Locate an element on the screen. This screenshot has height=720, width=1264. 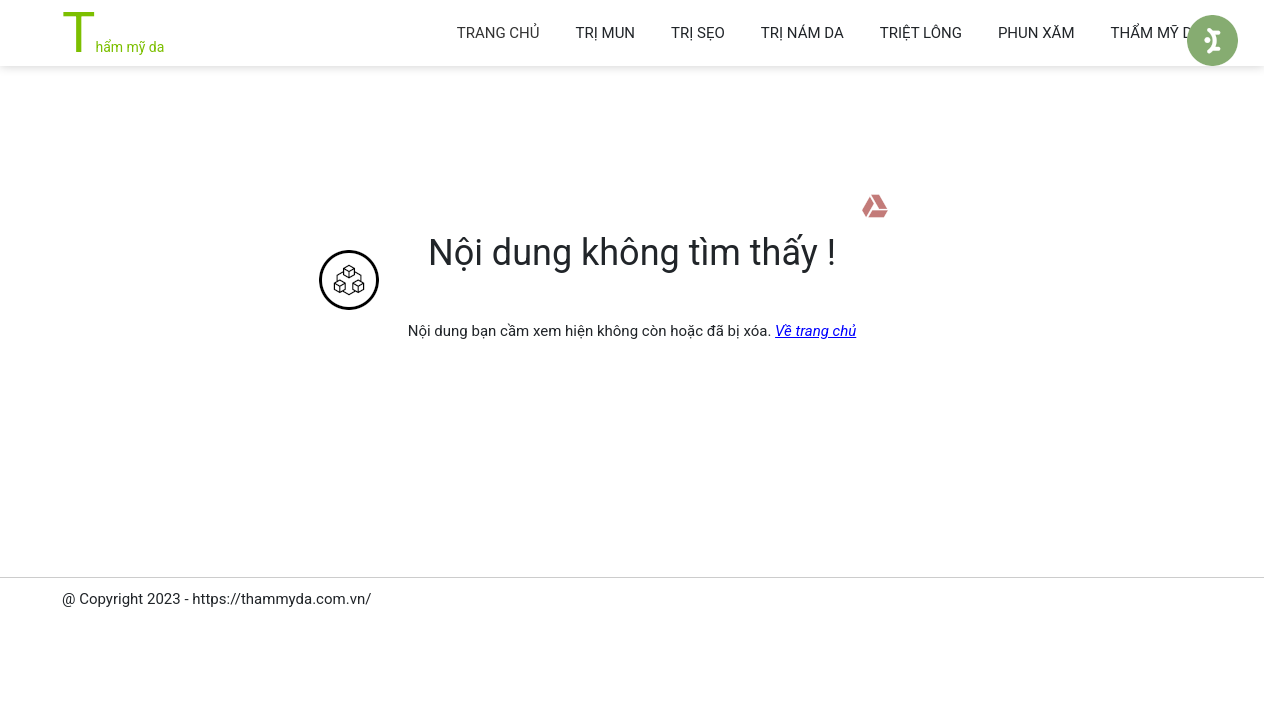
tRPC framework logo is located at coordinates (349, 280).